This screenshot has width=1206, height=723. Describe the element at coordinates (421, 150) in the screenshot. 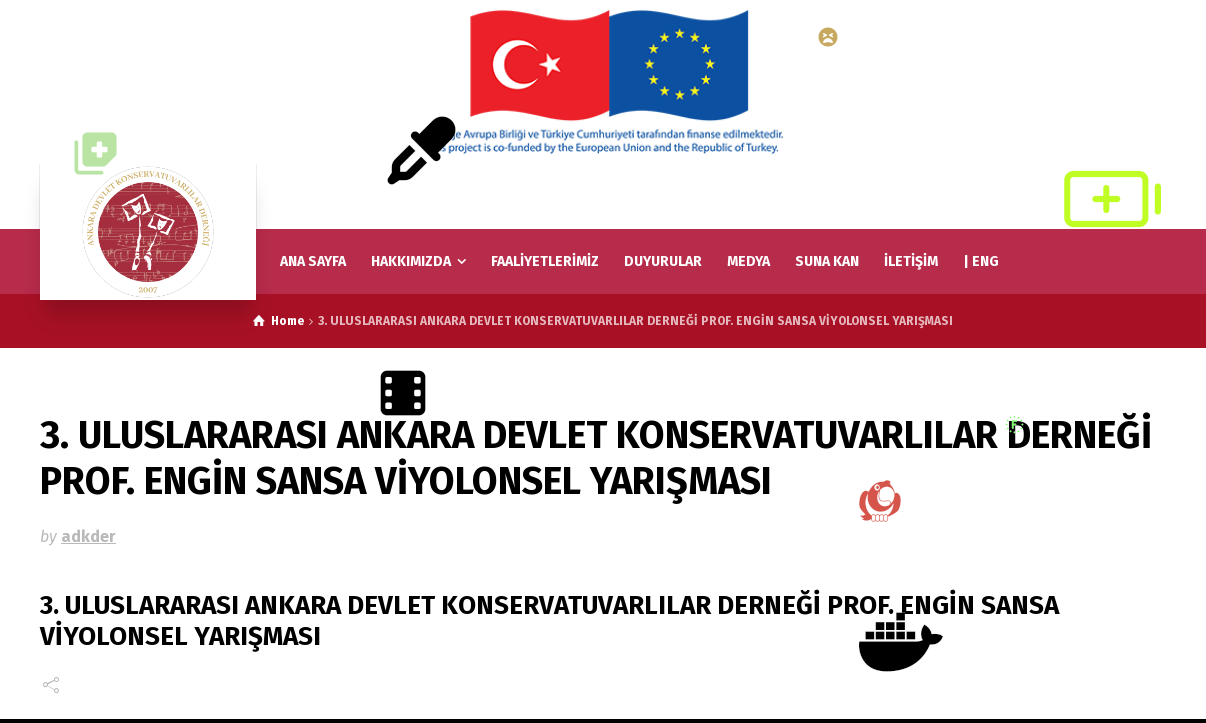

I see `select a color from the canvas` at that location.